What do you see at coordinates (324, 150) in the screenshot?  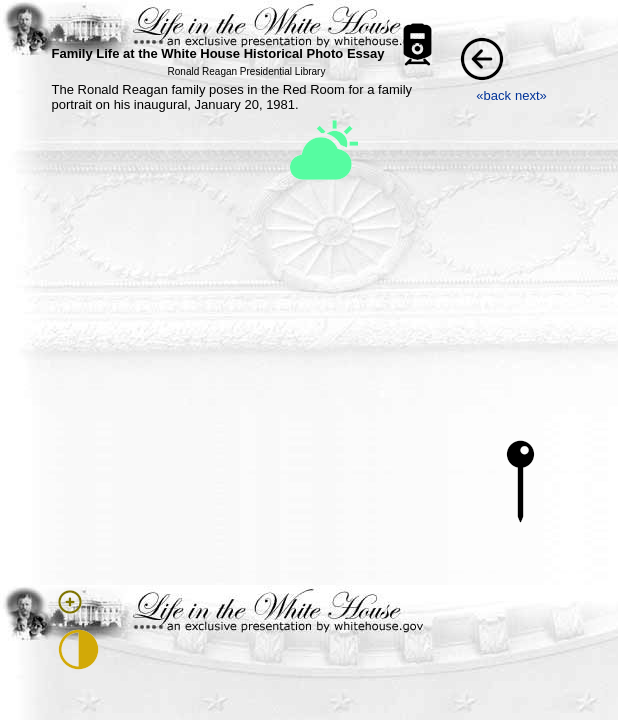 I see `indicates partly cloudy weather conditions` at bounding box center [324, 150].